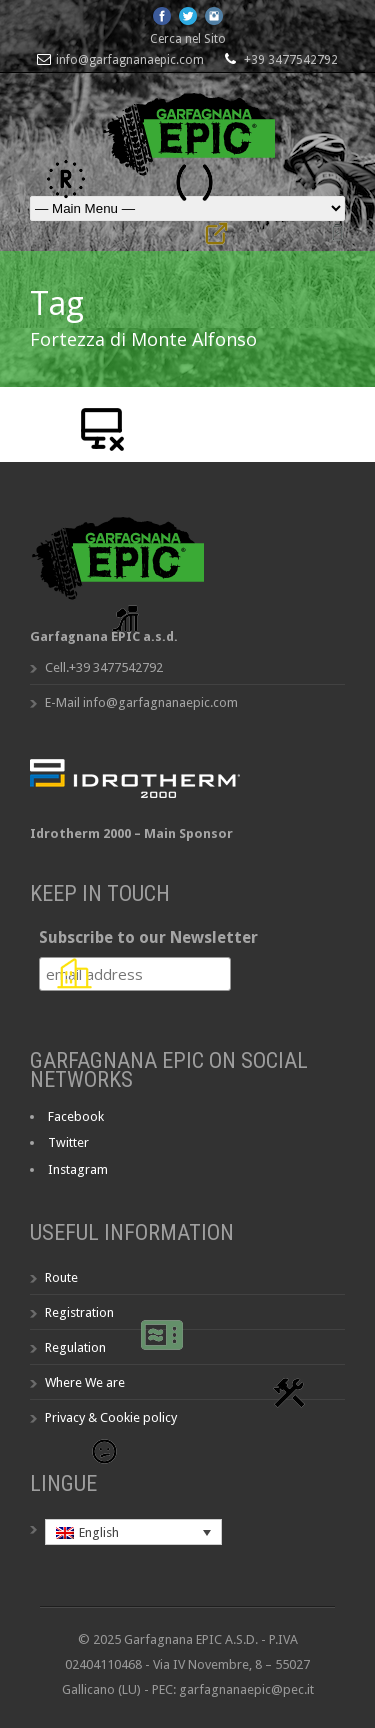 This screenshot has width=375, height=1728. What do you see at coordinates (125, 618) in the screenshot?
I see `access theme park or amusement park information` at bounding box center [125, 618].